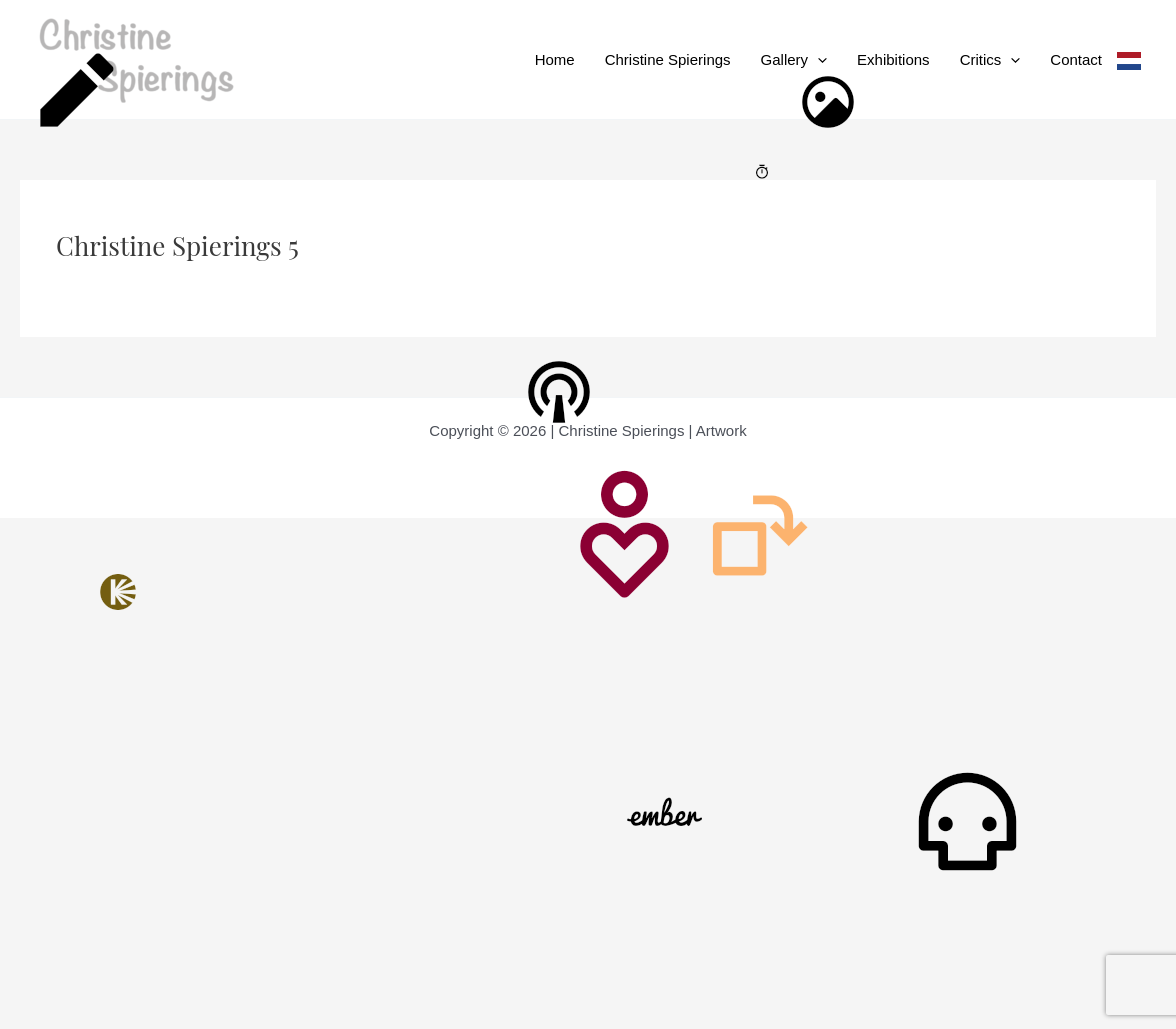 The width and height of the screenshot is (1176, 1029). Describe the element at coordinates (624, 535) in the screenshot. I see `empathize or show compassion for others` at that location.